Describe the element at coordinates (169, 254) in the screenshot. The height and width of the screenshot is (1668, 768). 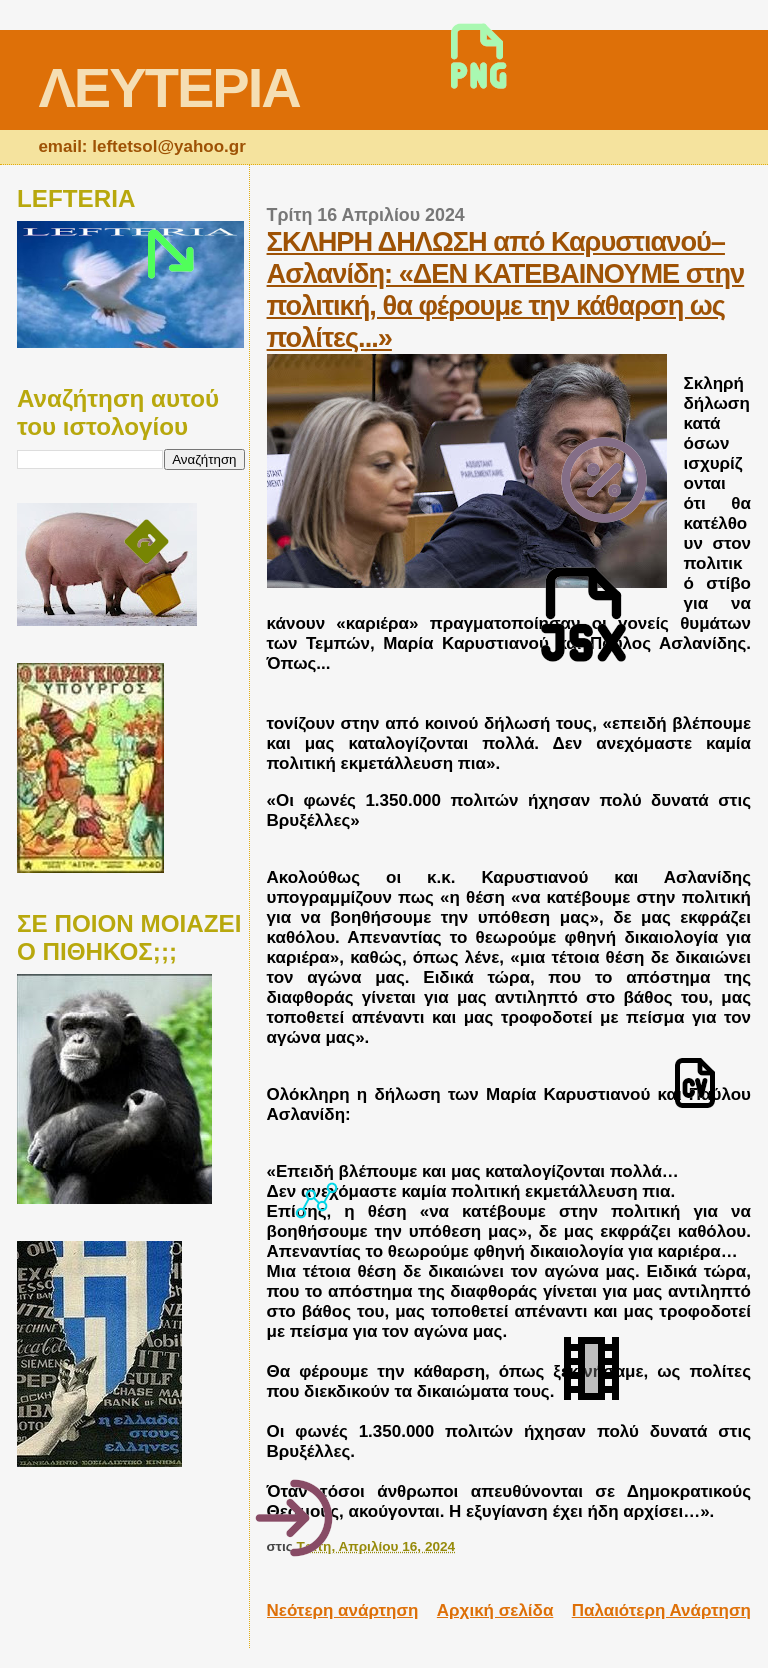
I see `make a sharp right turn (navigation direction)` at that location.